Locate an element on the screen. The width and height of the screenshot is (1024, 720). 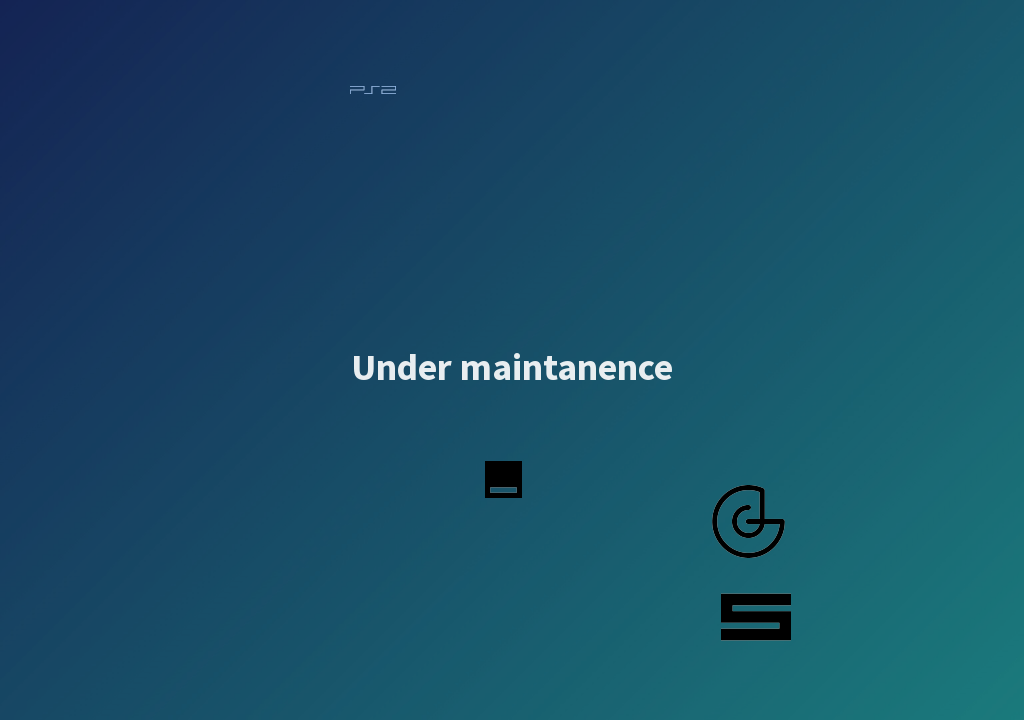
orange telecom company logo is located at coordinates (503, 479).